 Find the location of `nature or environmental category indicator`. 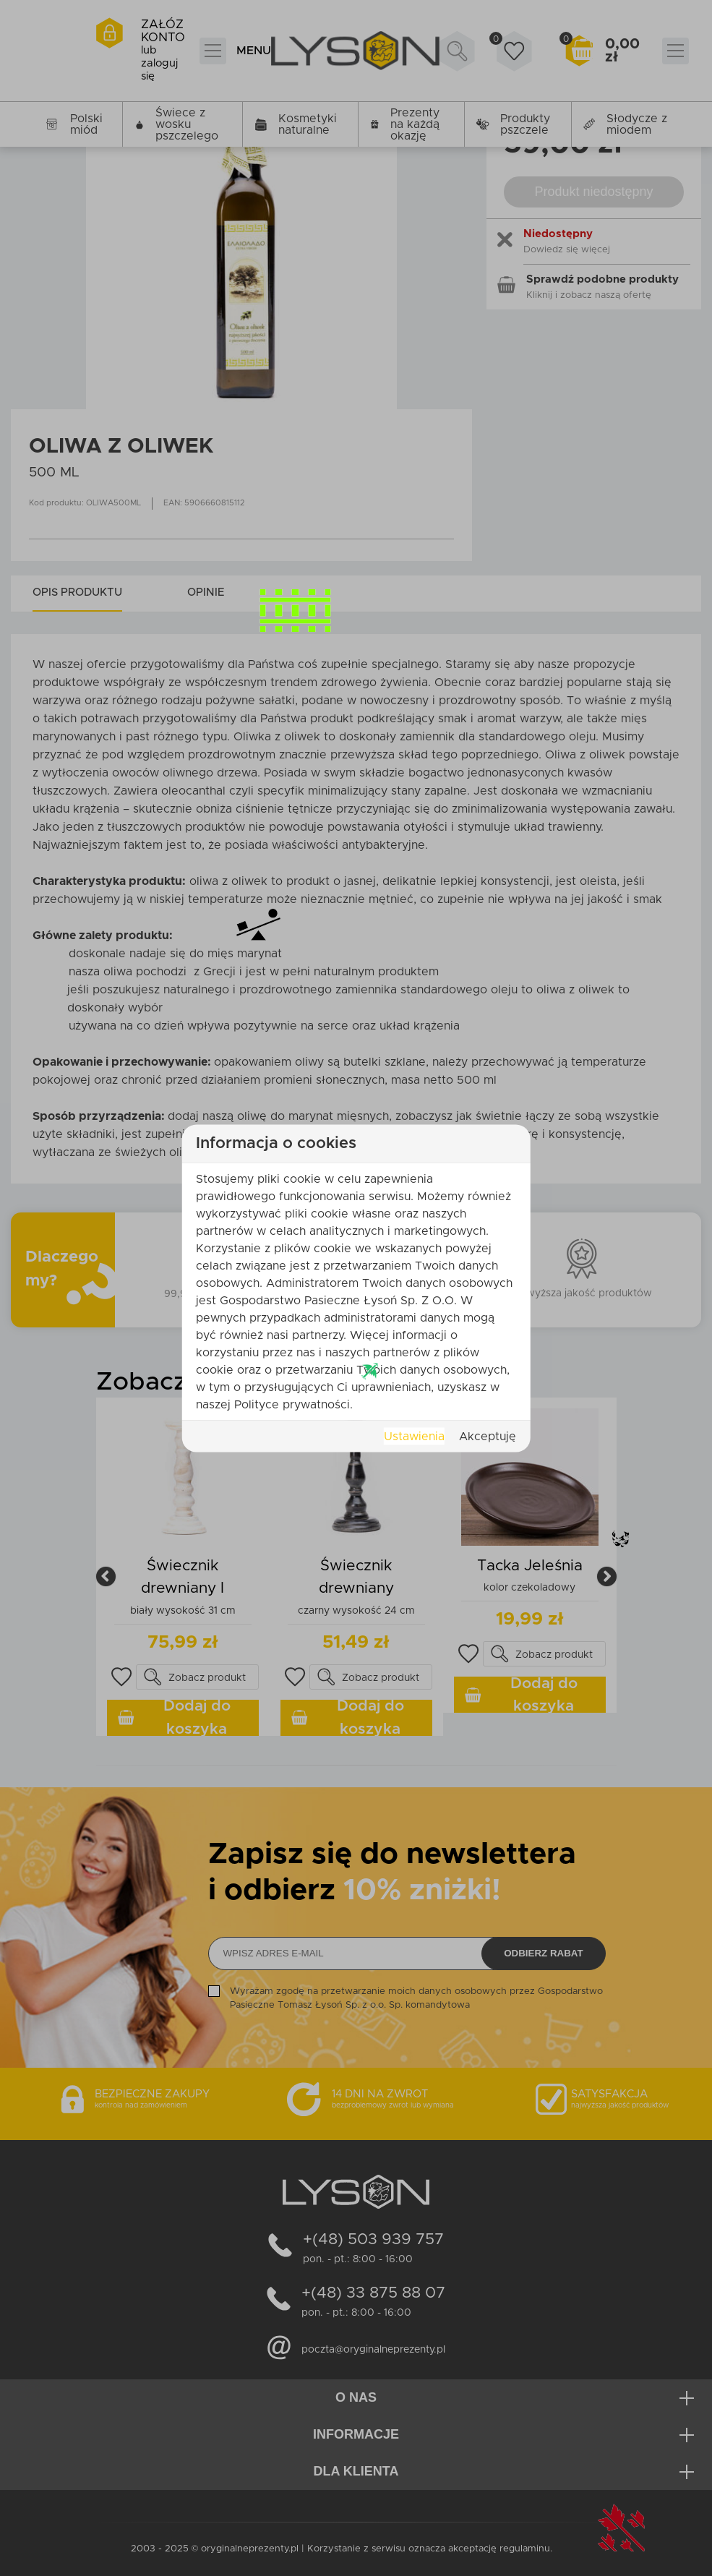

nature or environmental category indicator is located at coordinates (620, 1539).